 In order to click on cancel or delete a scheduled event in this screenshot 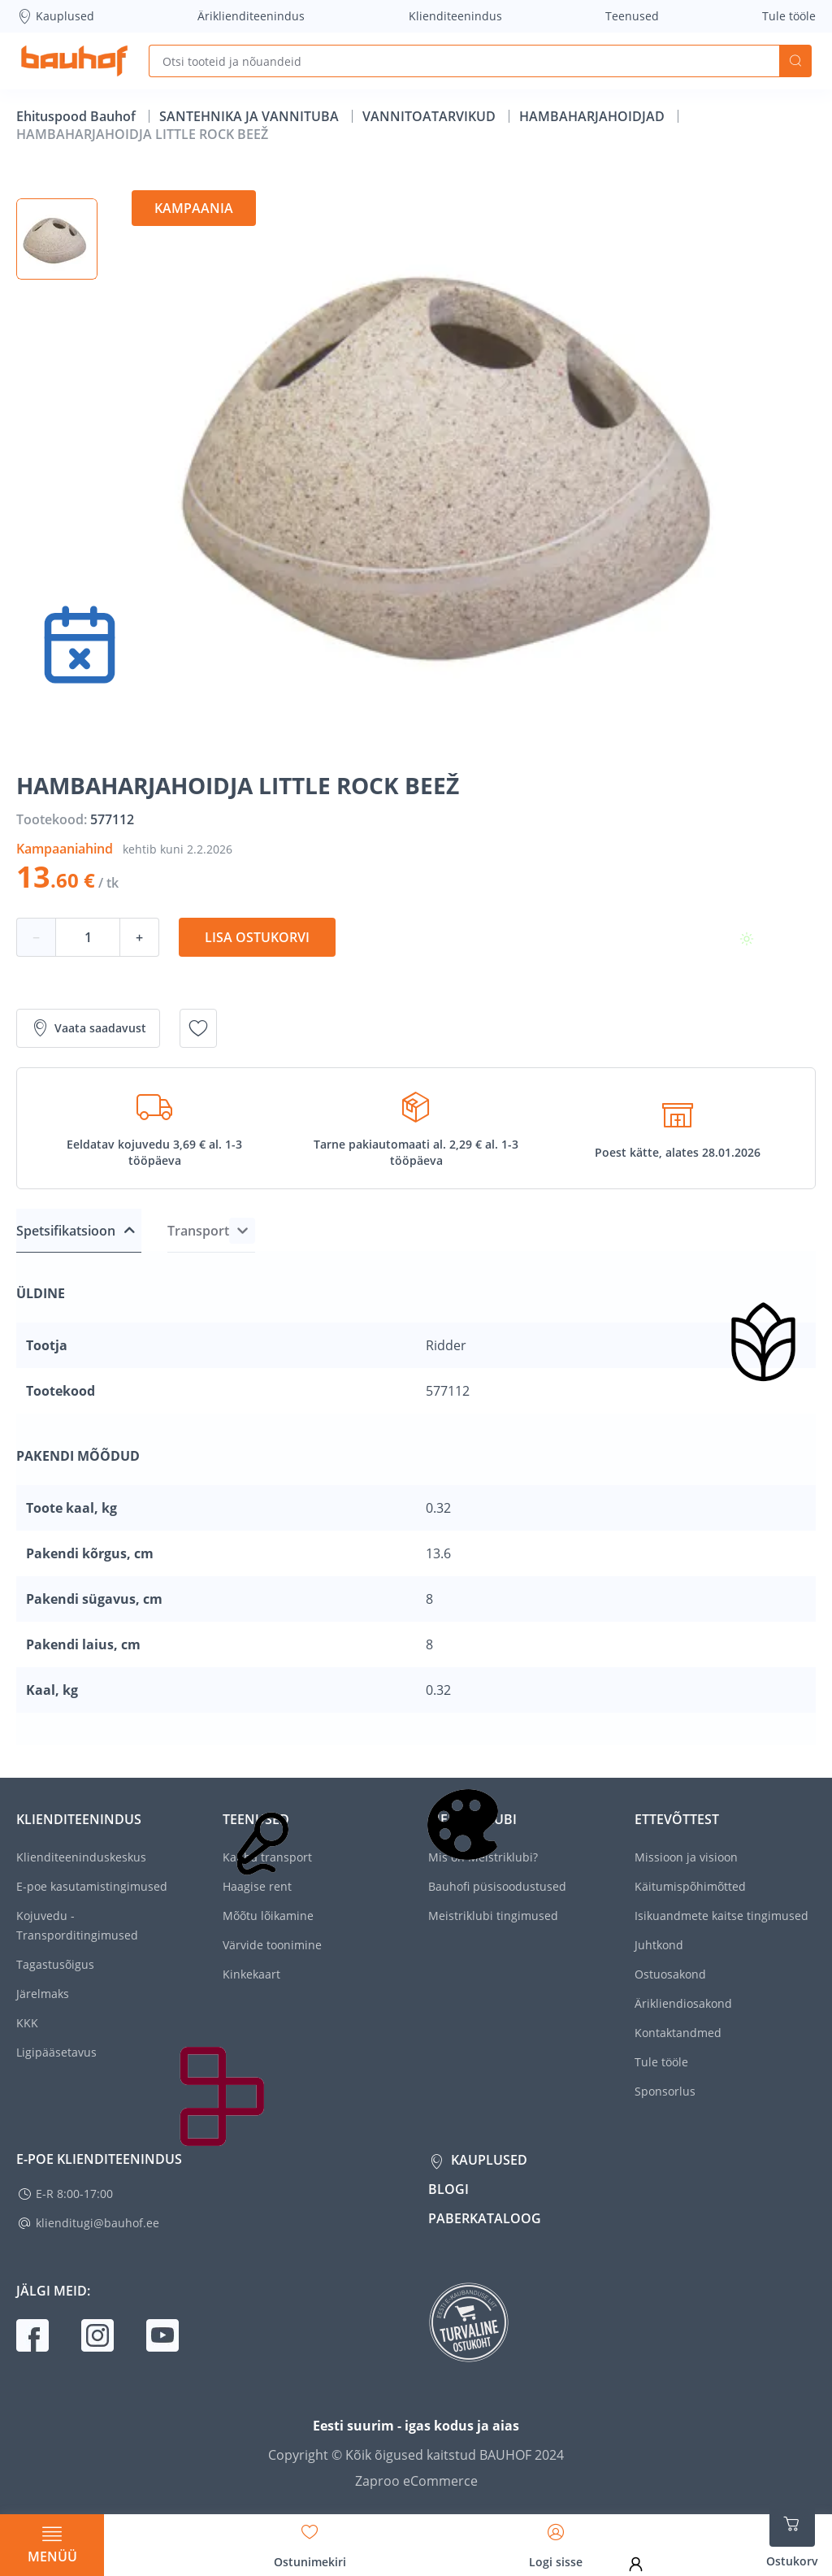, I will do `click(80, 645)`.